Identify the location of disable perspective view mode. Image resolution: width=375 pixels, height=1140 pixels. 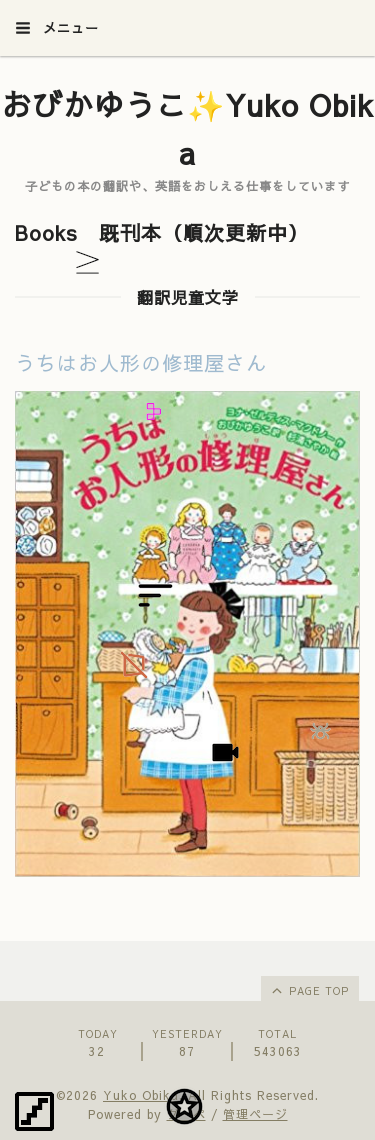
(134, 665).